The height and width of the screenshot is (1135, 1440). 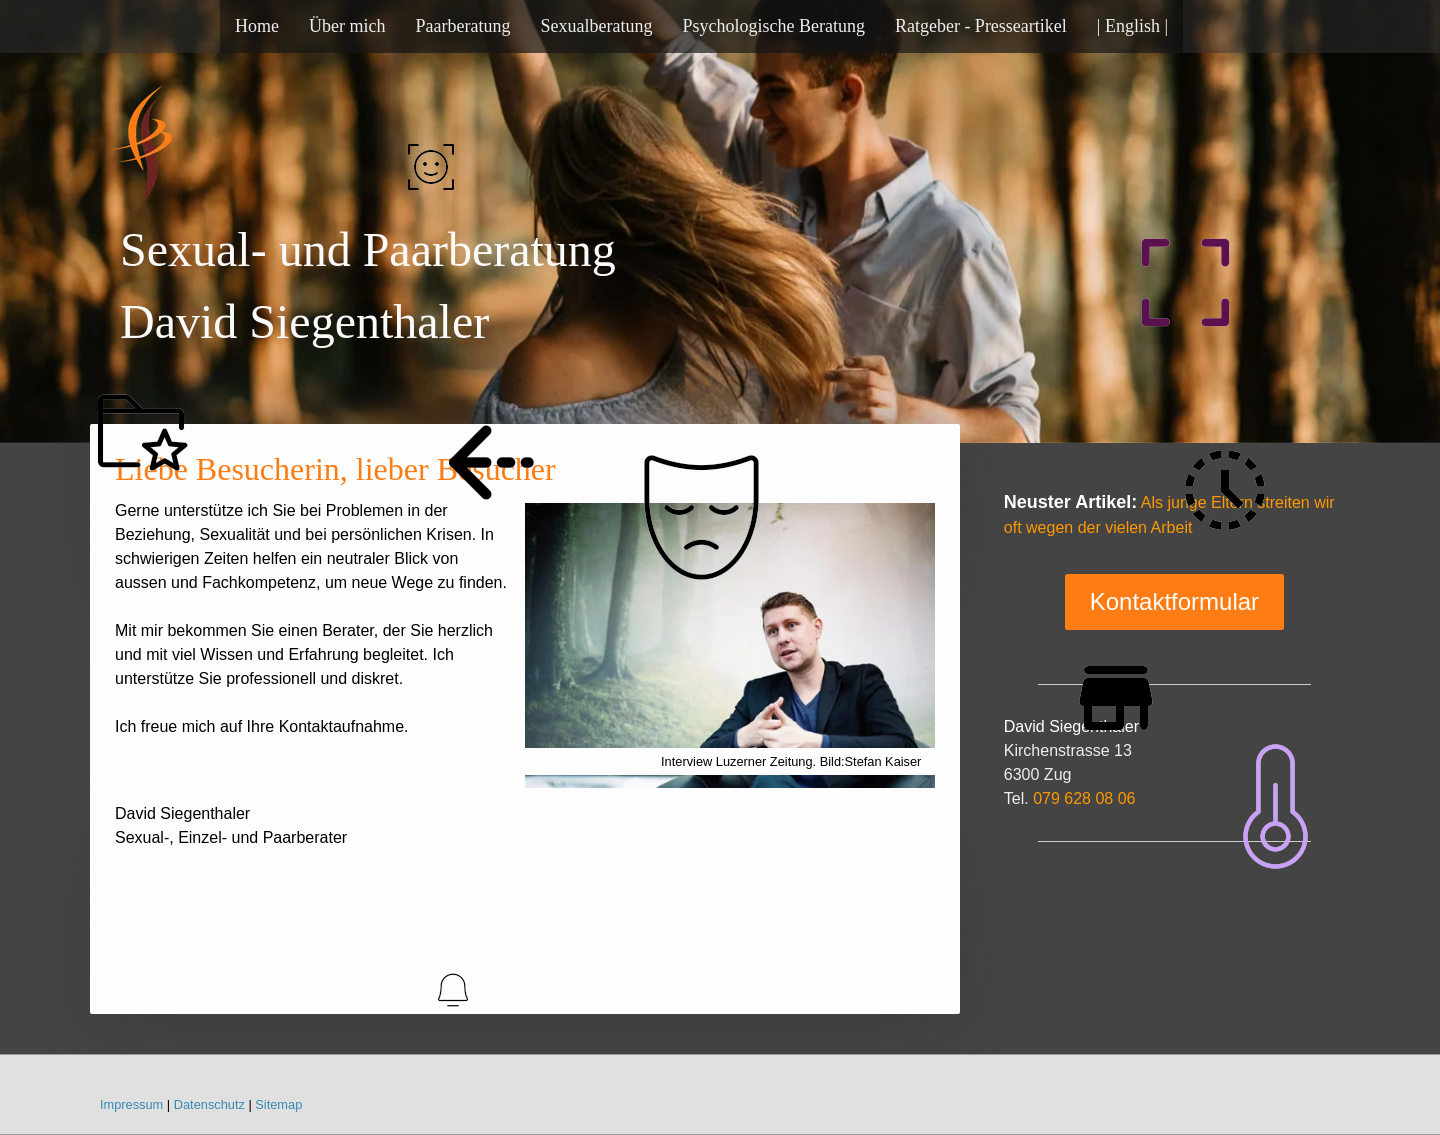 I want to click on expand to fullscreen mode, so click(x=1185, y=282).